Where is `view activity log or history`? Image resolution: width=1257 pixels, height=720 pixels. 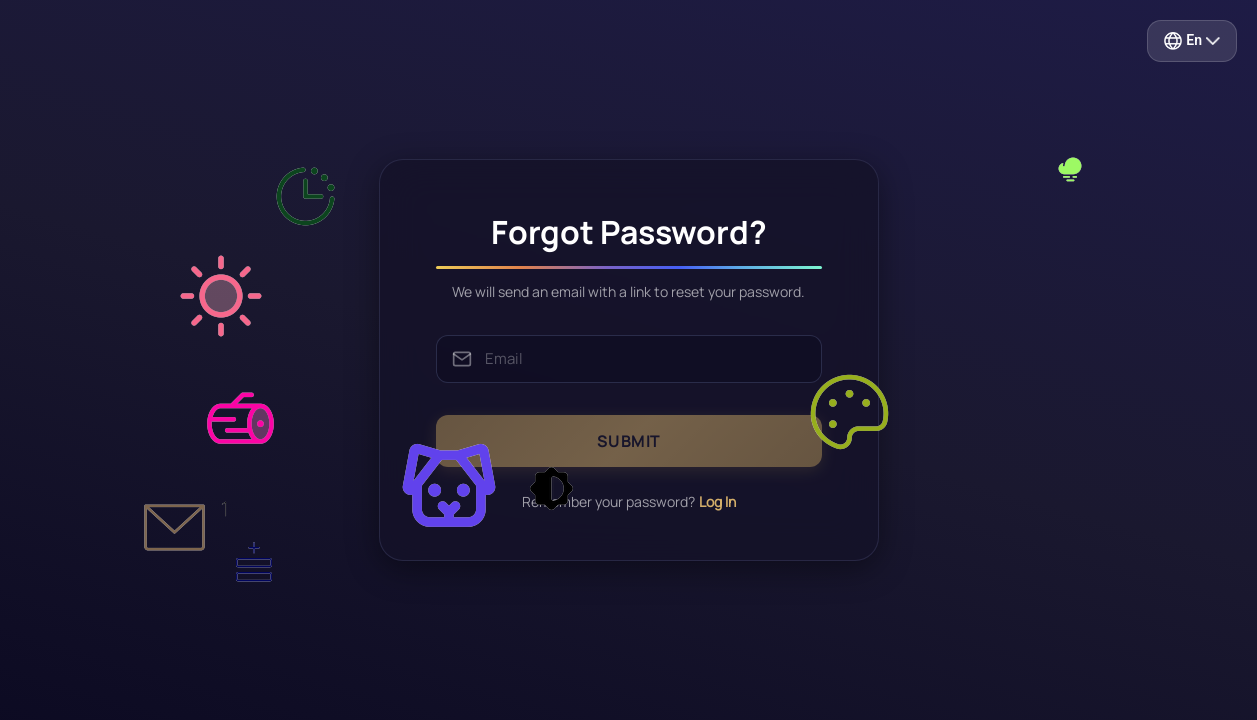 view activity log or history is located at coordinates (240, 421).